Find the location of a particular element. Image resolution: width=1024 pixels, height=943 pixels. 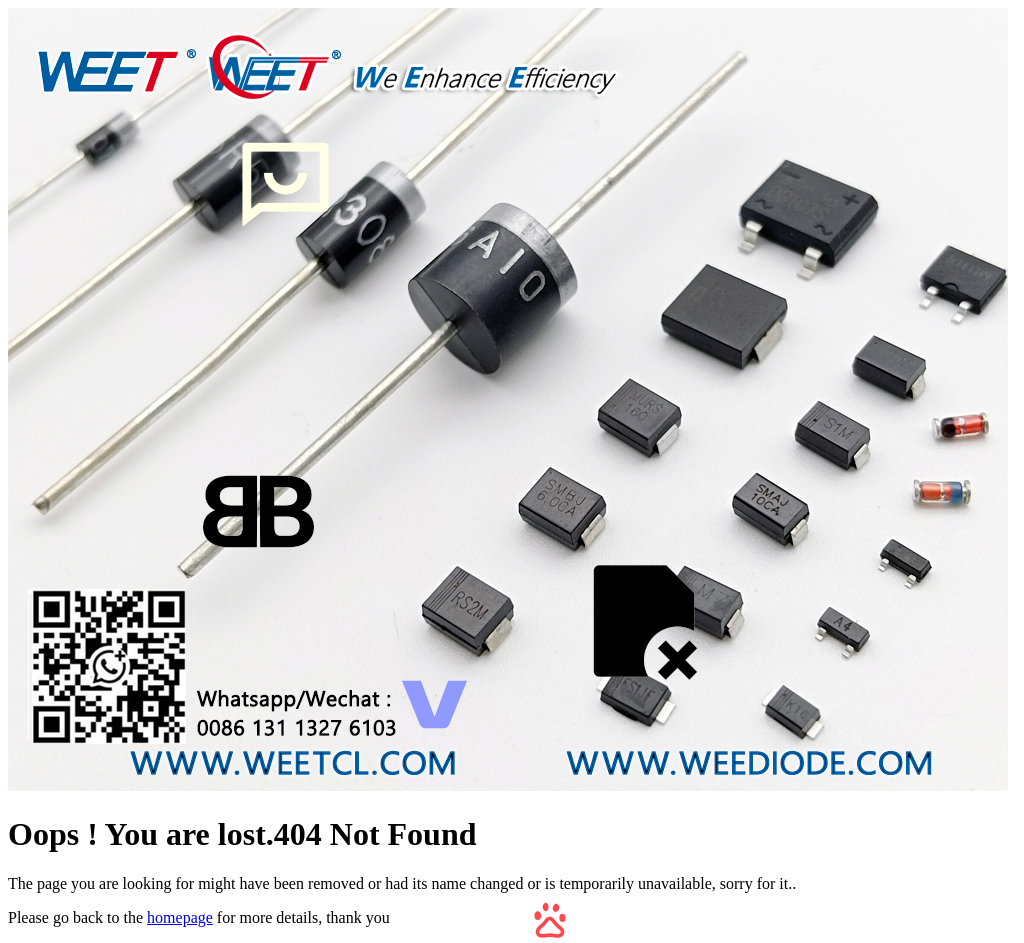

open veed video editing app is located at coordinates (434, 704).